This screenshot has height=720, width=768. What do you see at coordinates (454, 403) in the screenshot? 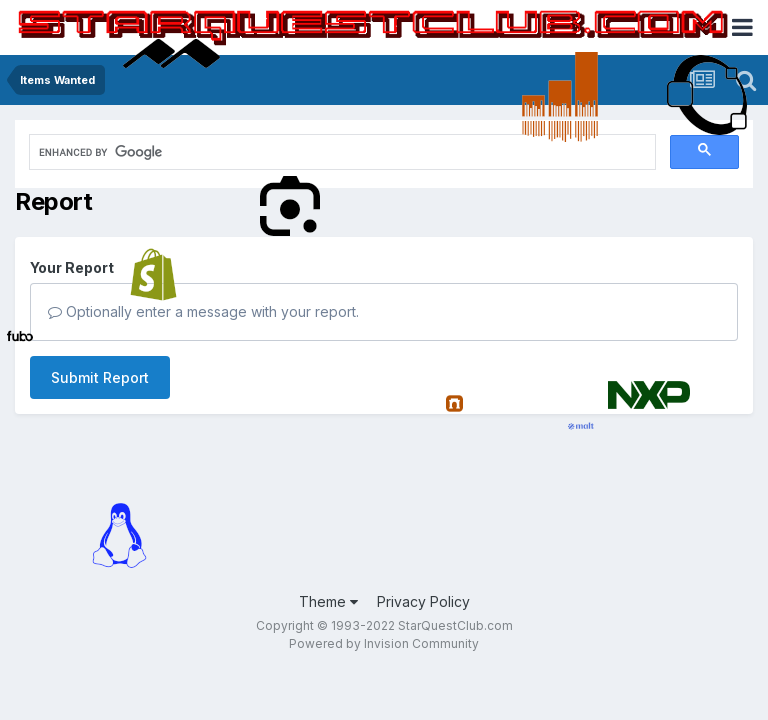
I see `open the Farcaster app` at bounding box center [454, 403].